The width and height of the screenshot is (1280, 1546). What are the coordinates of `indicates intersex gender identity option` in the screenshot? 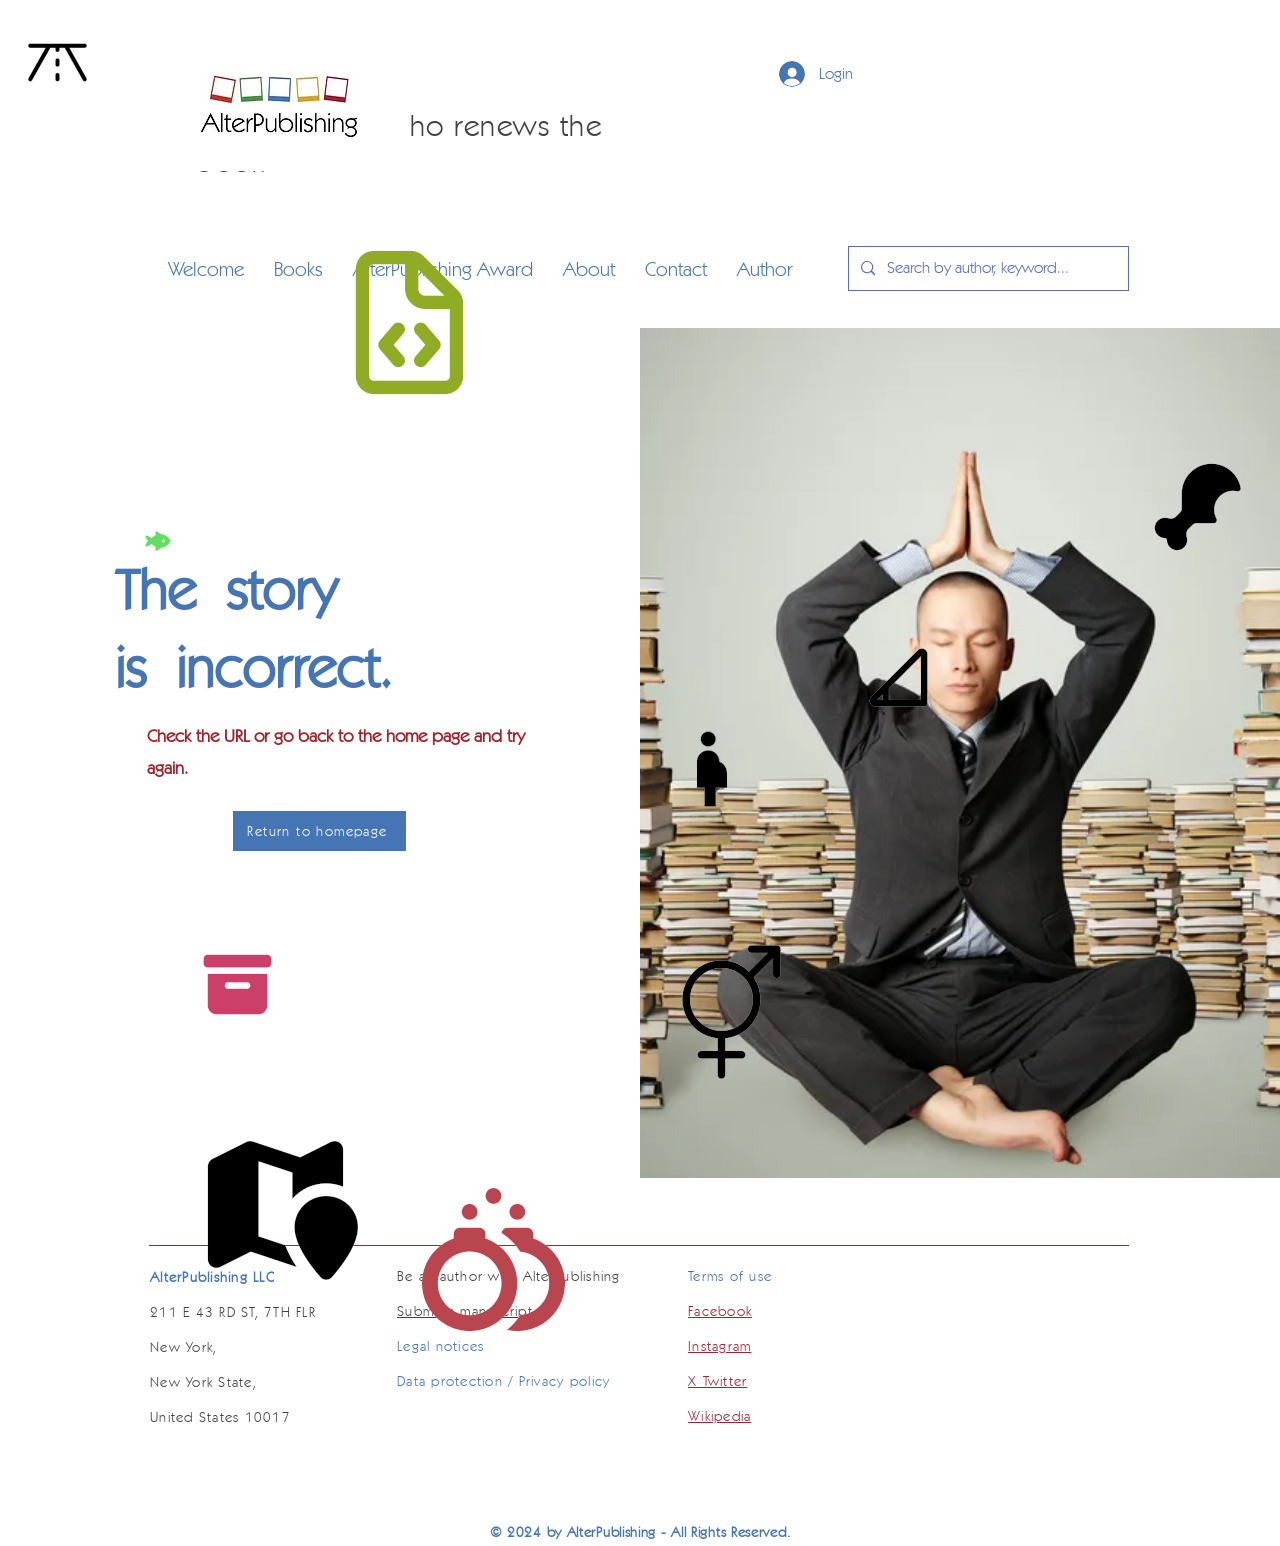 It's located at (726, 1009).